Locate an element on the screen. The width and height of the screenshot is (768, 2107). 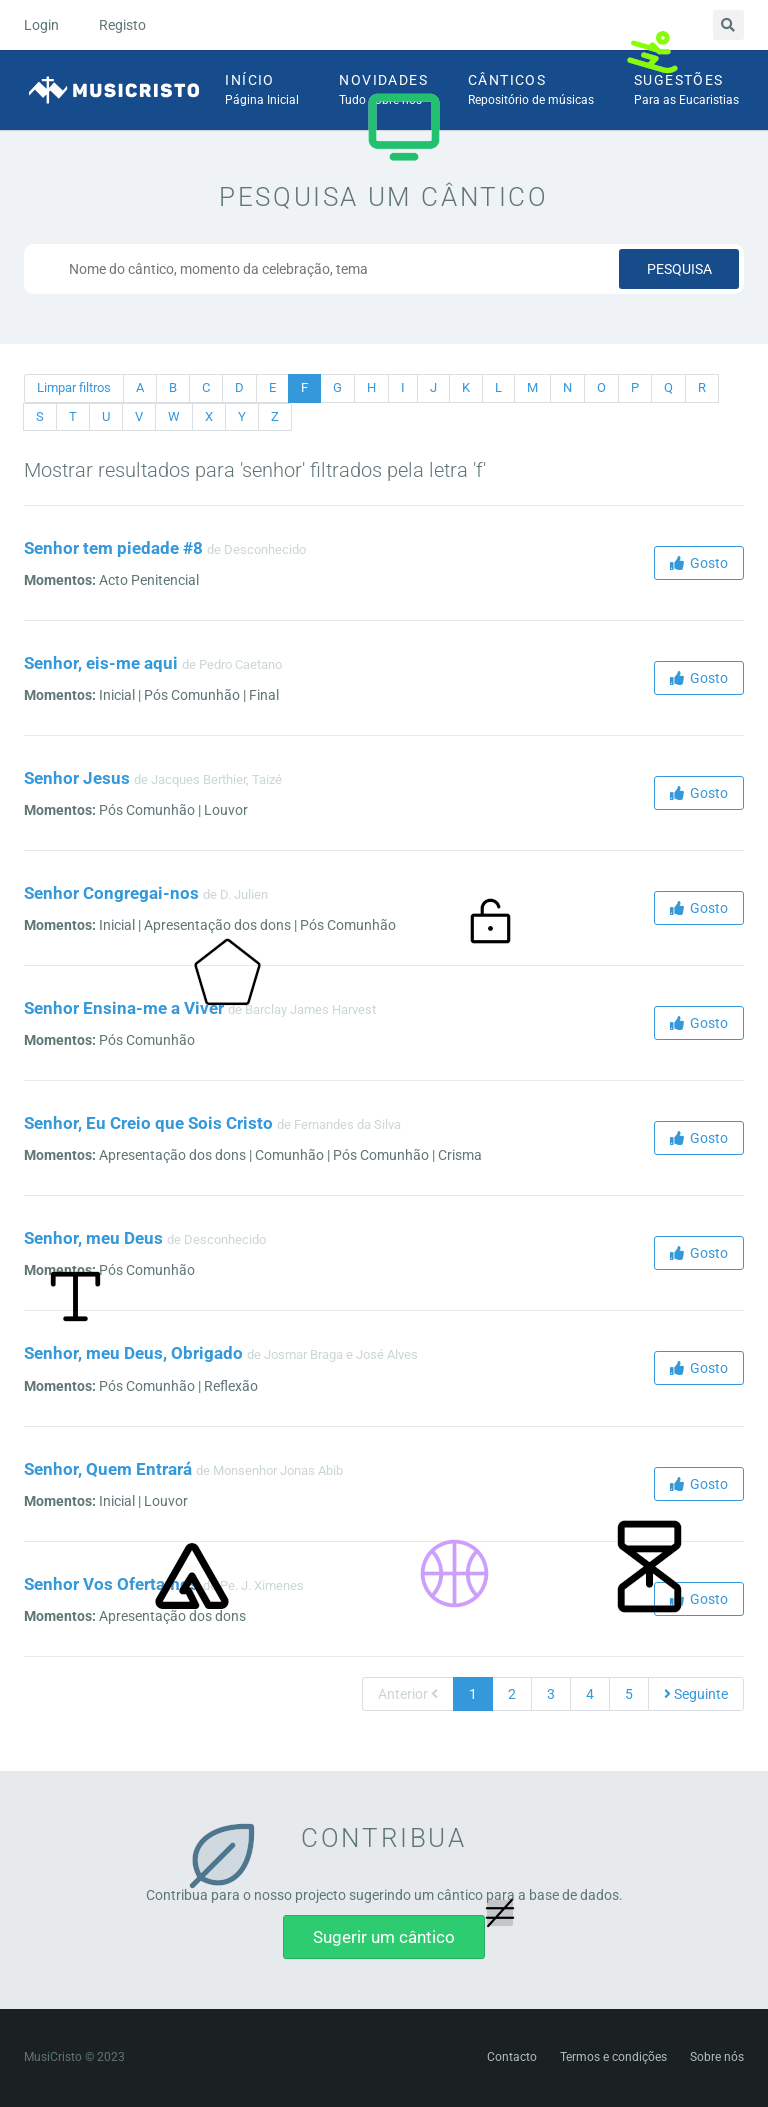
eco-friendly or sustainable option is located at coordinates (222, 1856).